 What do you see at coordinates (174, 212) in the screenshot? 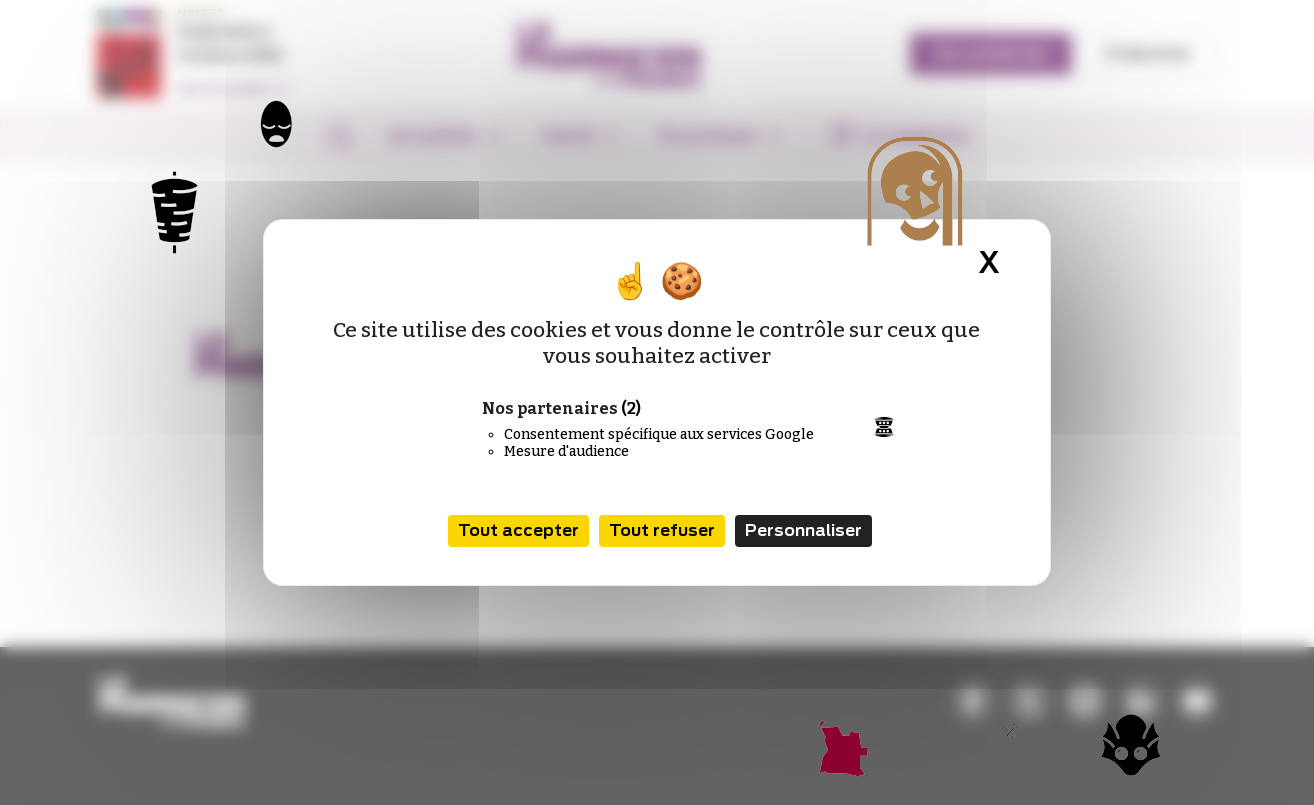
I see `browse kebab or street food options` at bounding box center [174, 212].